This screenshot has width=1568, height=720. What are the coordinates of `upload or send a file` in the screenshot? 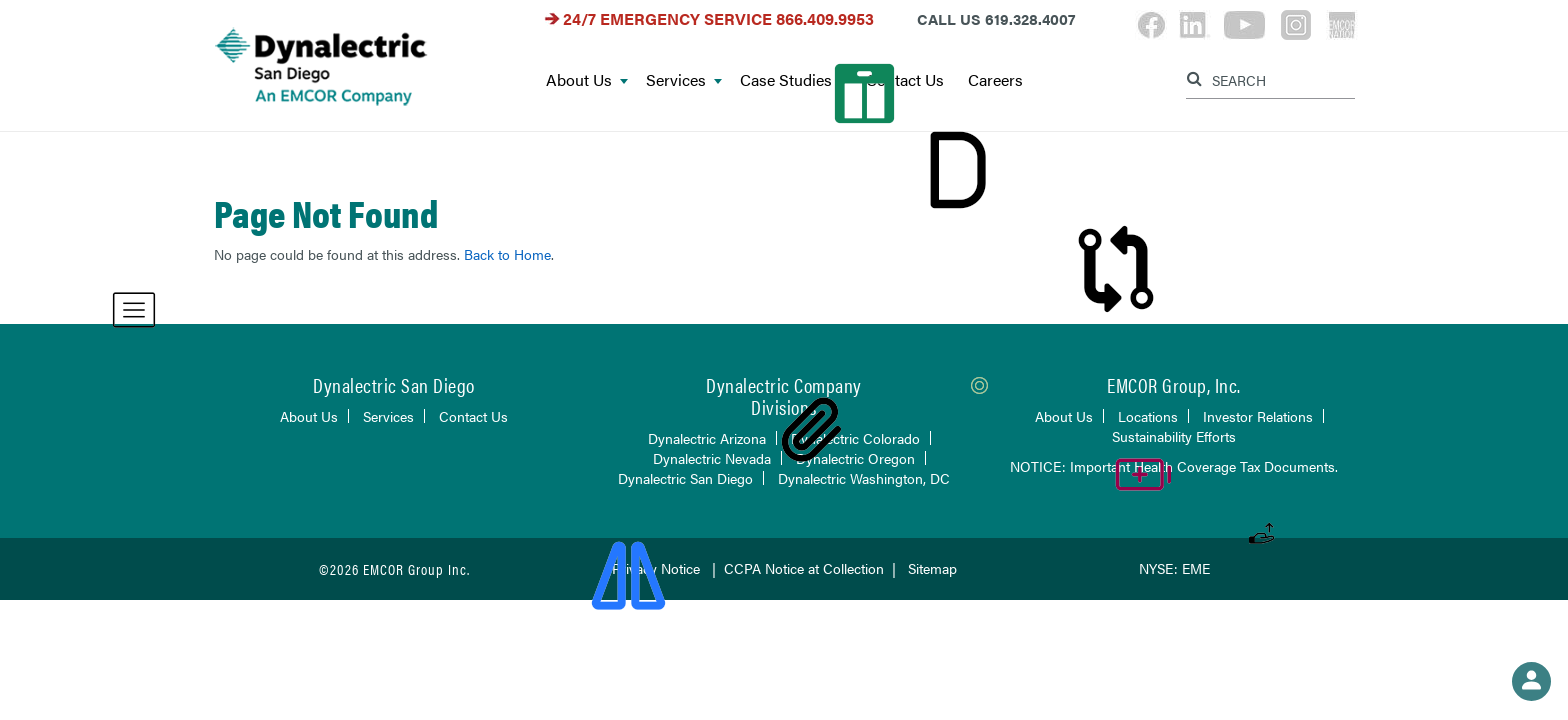 It's located at (1262, 534).